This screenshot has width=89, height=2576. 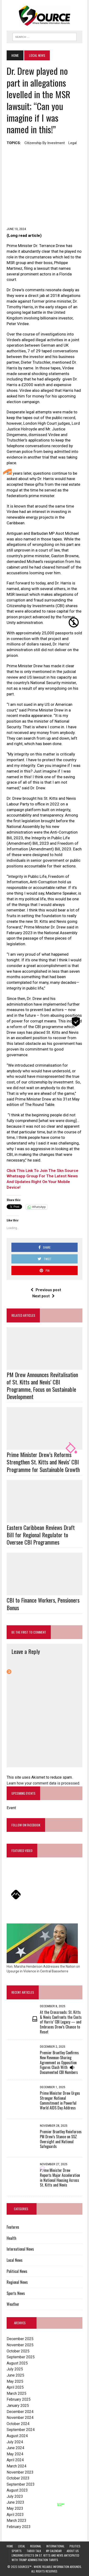 I want to click on indicates verified security or protection status, so click(x=76, y=1022).